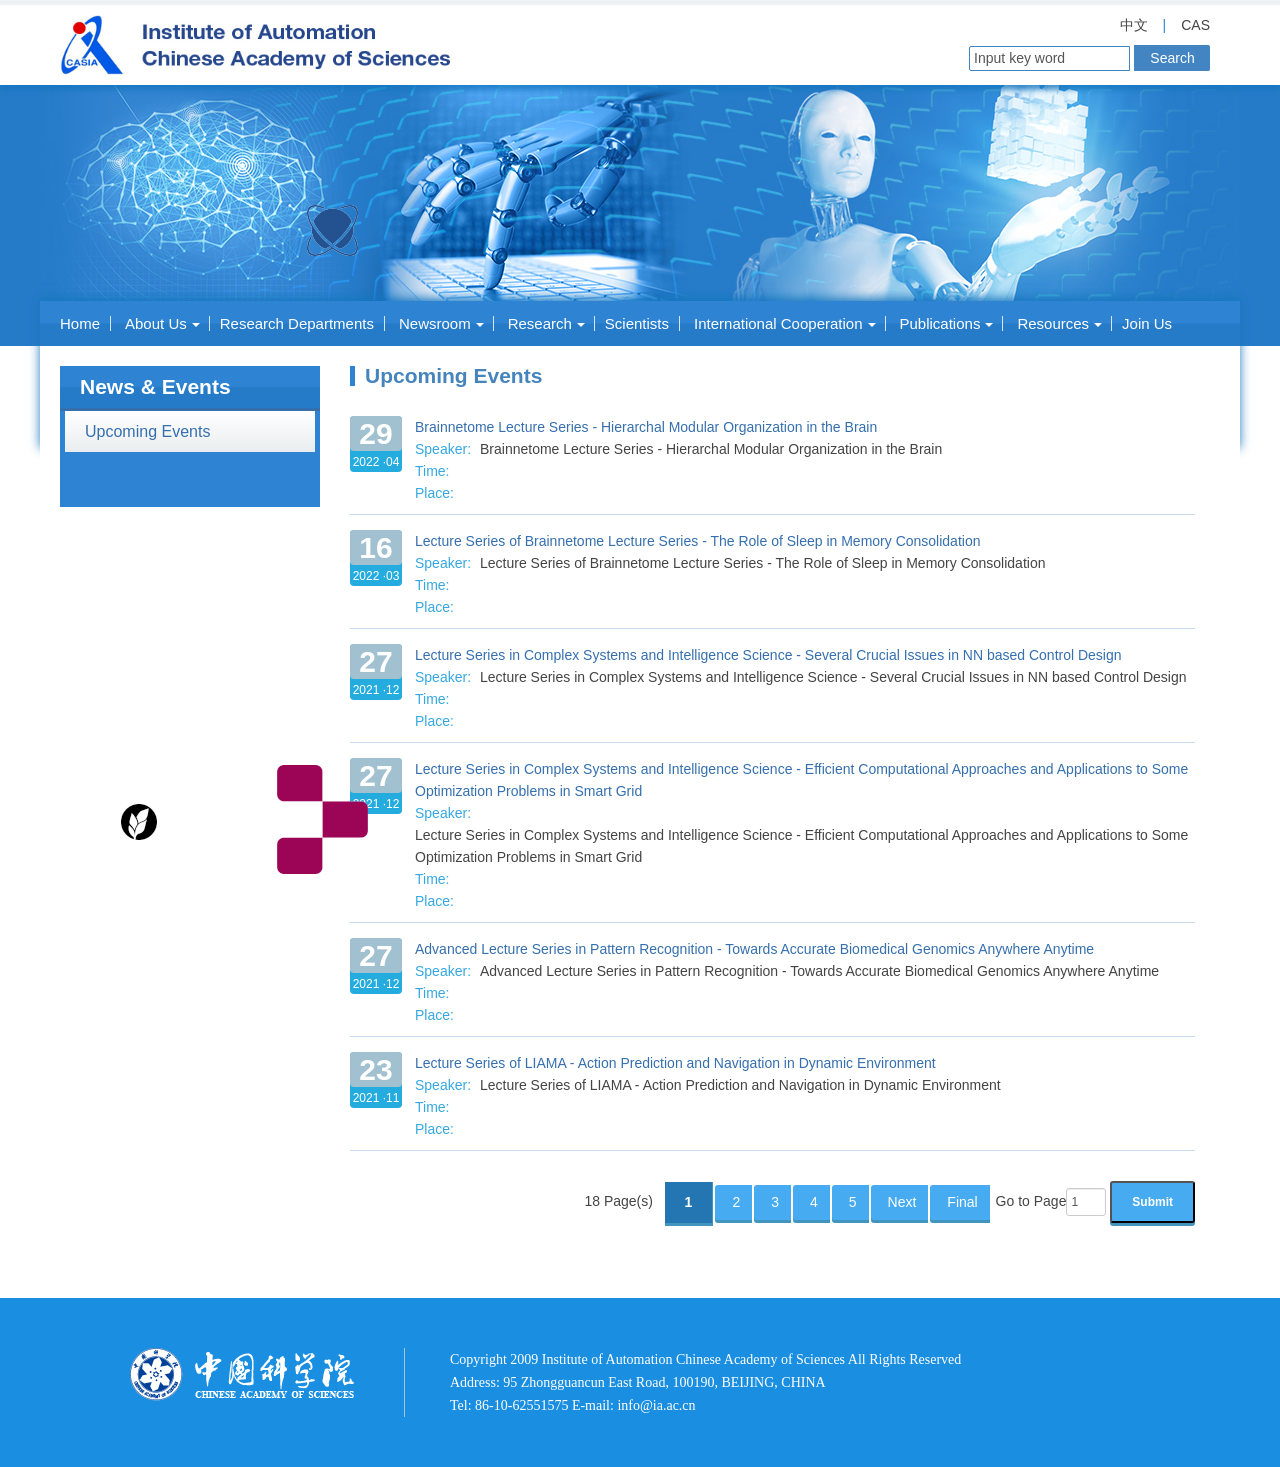 This screenshot has height=1467, width=1280. Describe the element at coordinates (332, 230) in the screenshot. I see `ReactOS project logo` at that location.